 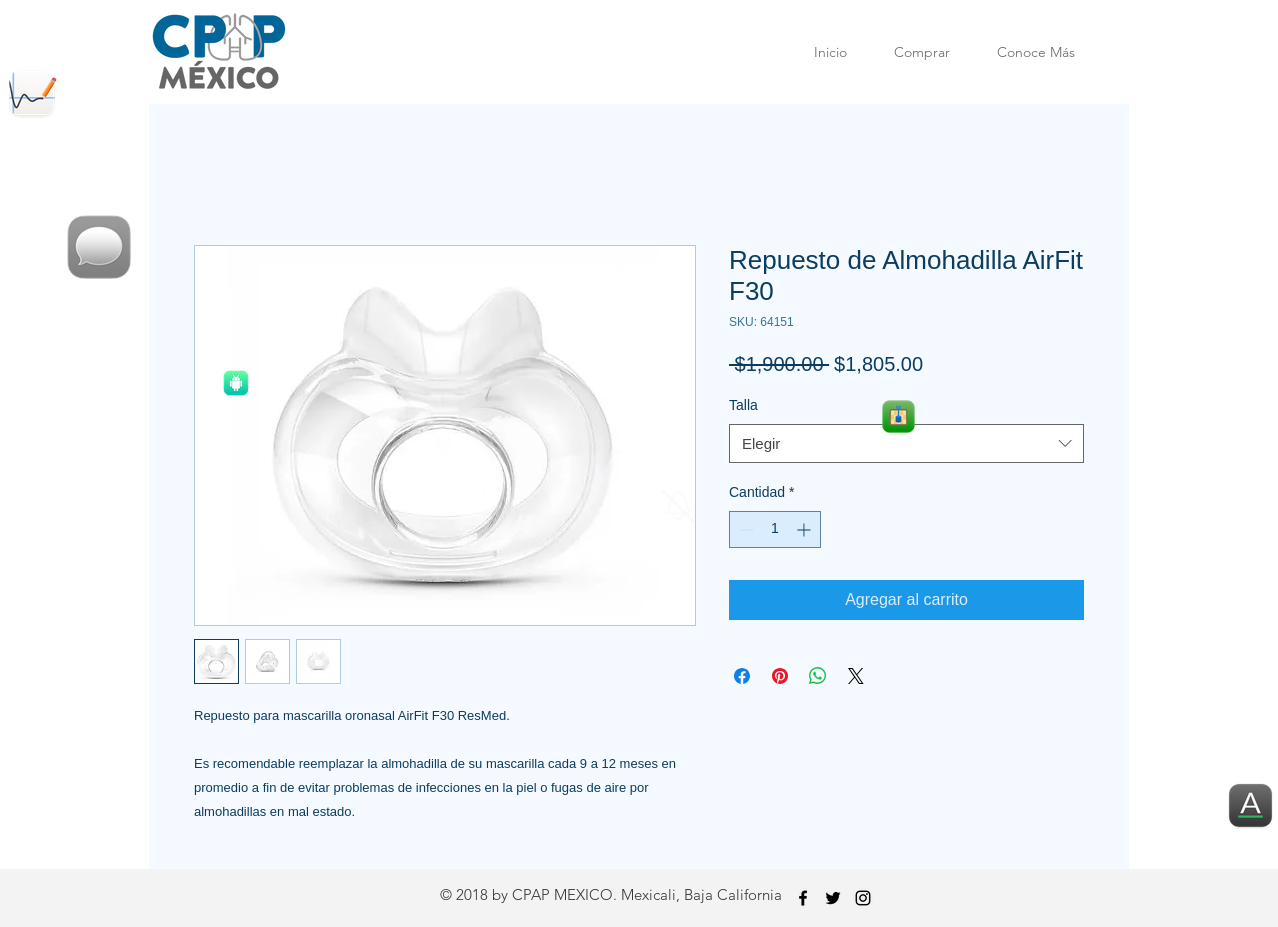 What do you see at coordinates (236, 383) in the screenshot?
I see `launch anbox android emulator` at bounding box center [236, 383].